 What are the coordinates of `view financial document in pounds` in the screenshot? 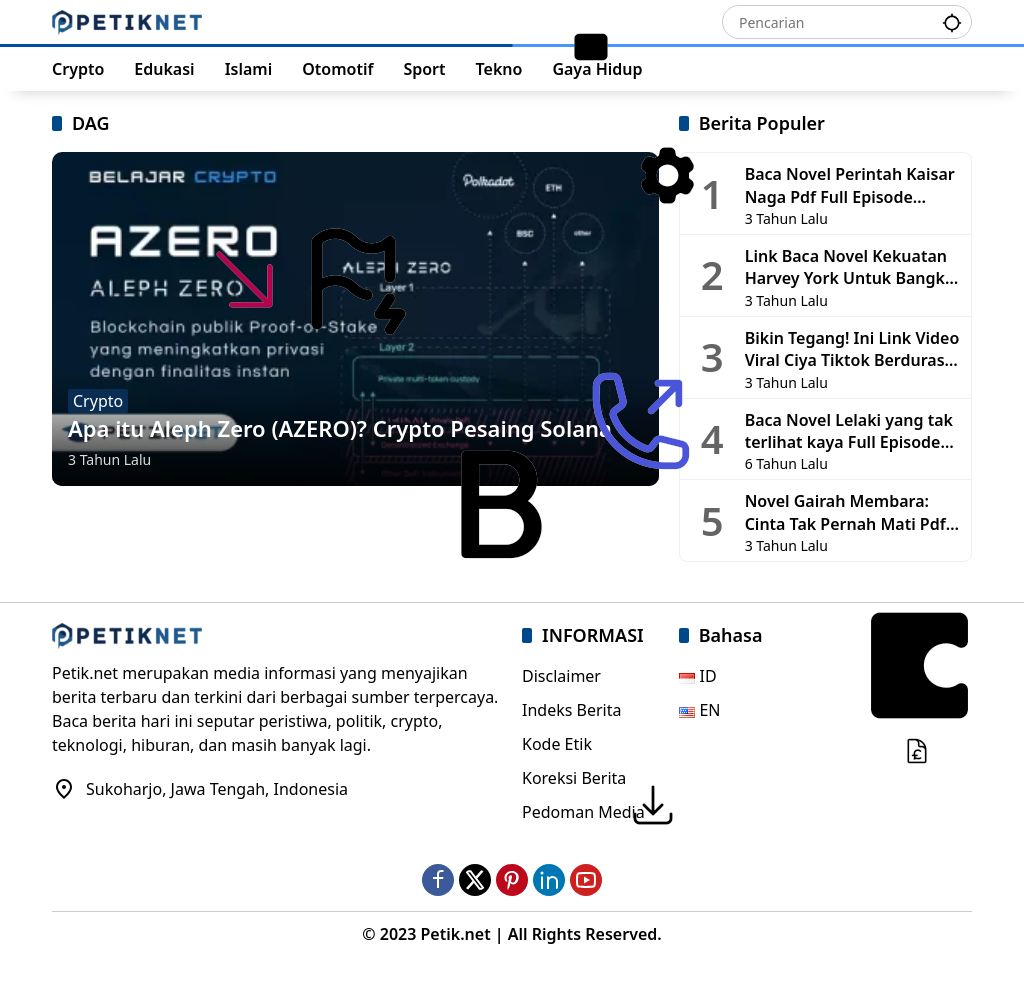 It's located at (917, 751).